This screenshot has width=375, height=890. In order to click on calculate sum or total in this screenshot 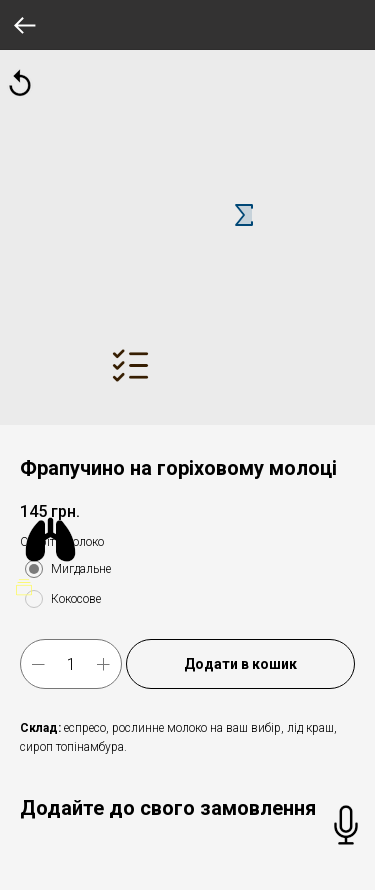, I will do `click(244, 215)`.